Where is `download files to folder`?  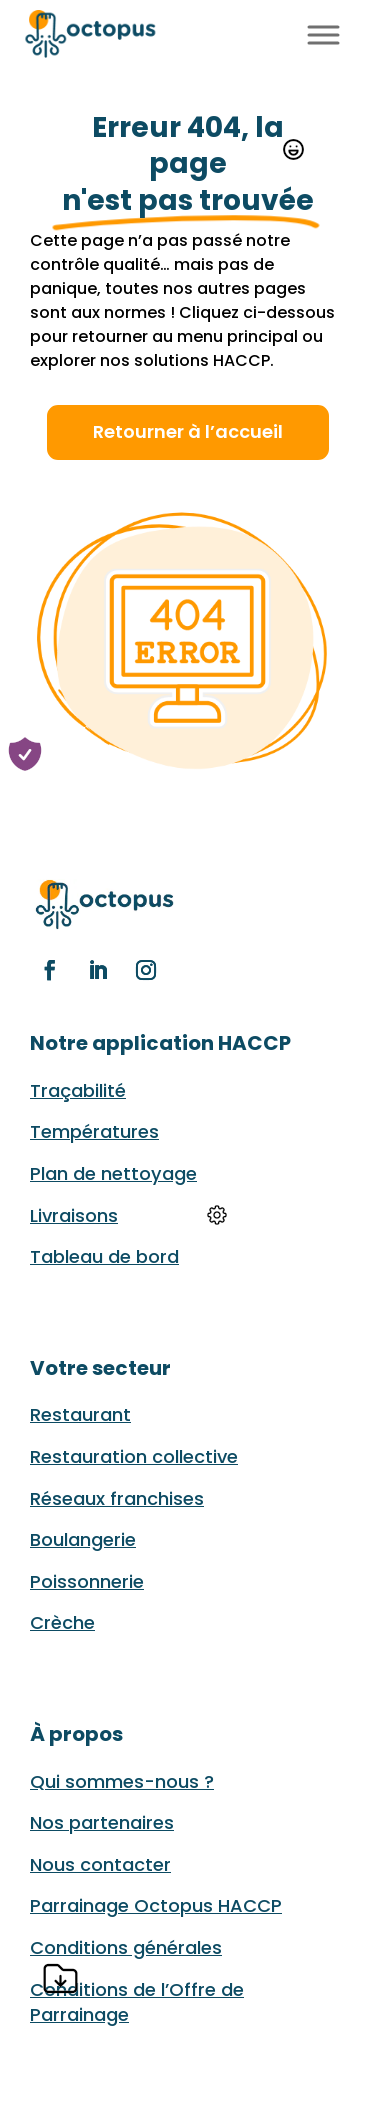
download files to folder is located at coordinates (60, 1978).